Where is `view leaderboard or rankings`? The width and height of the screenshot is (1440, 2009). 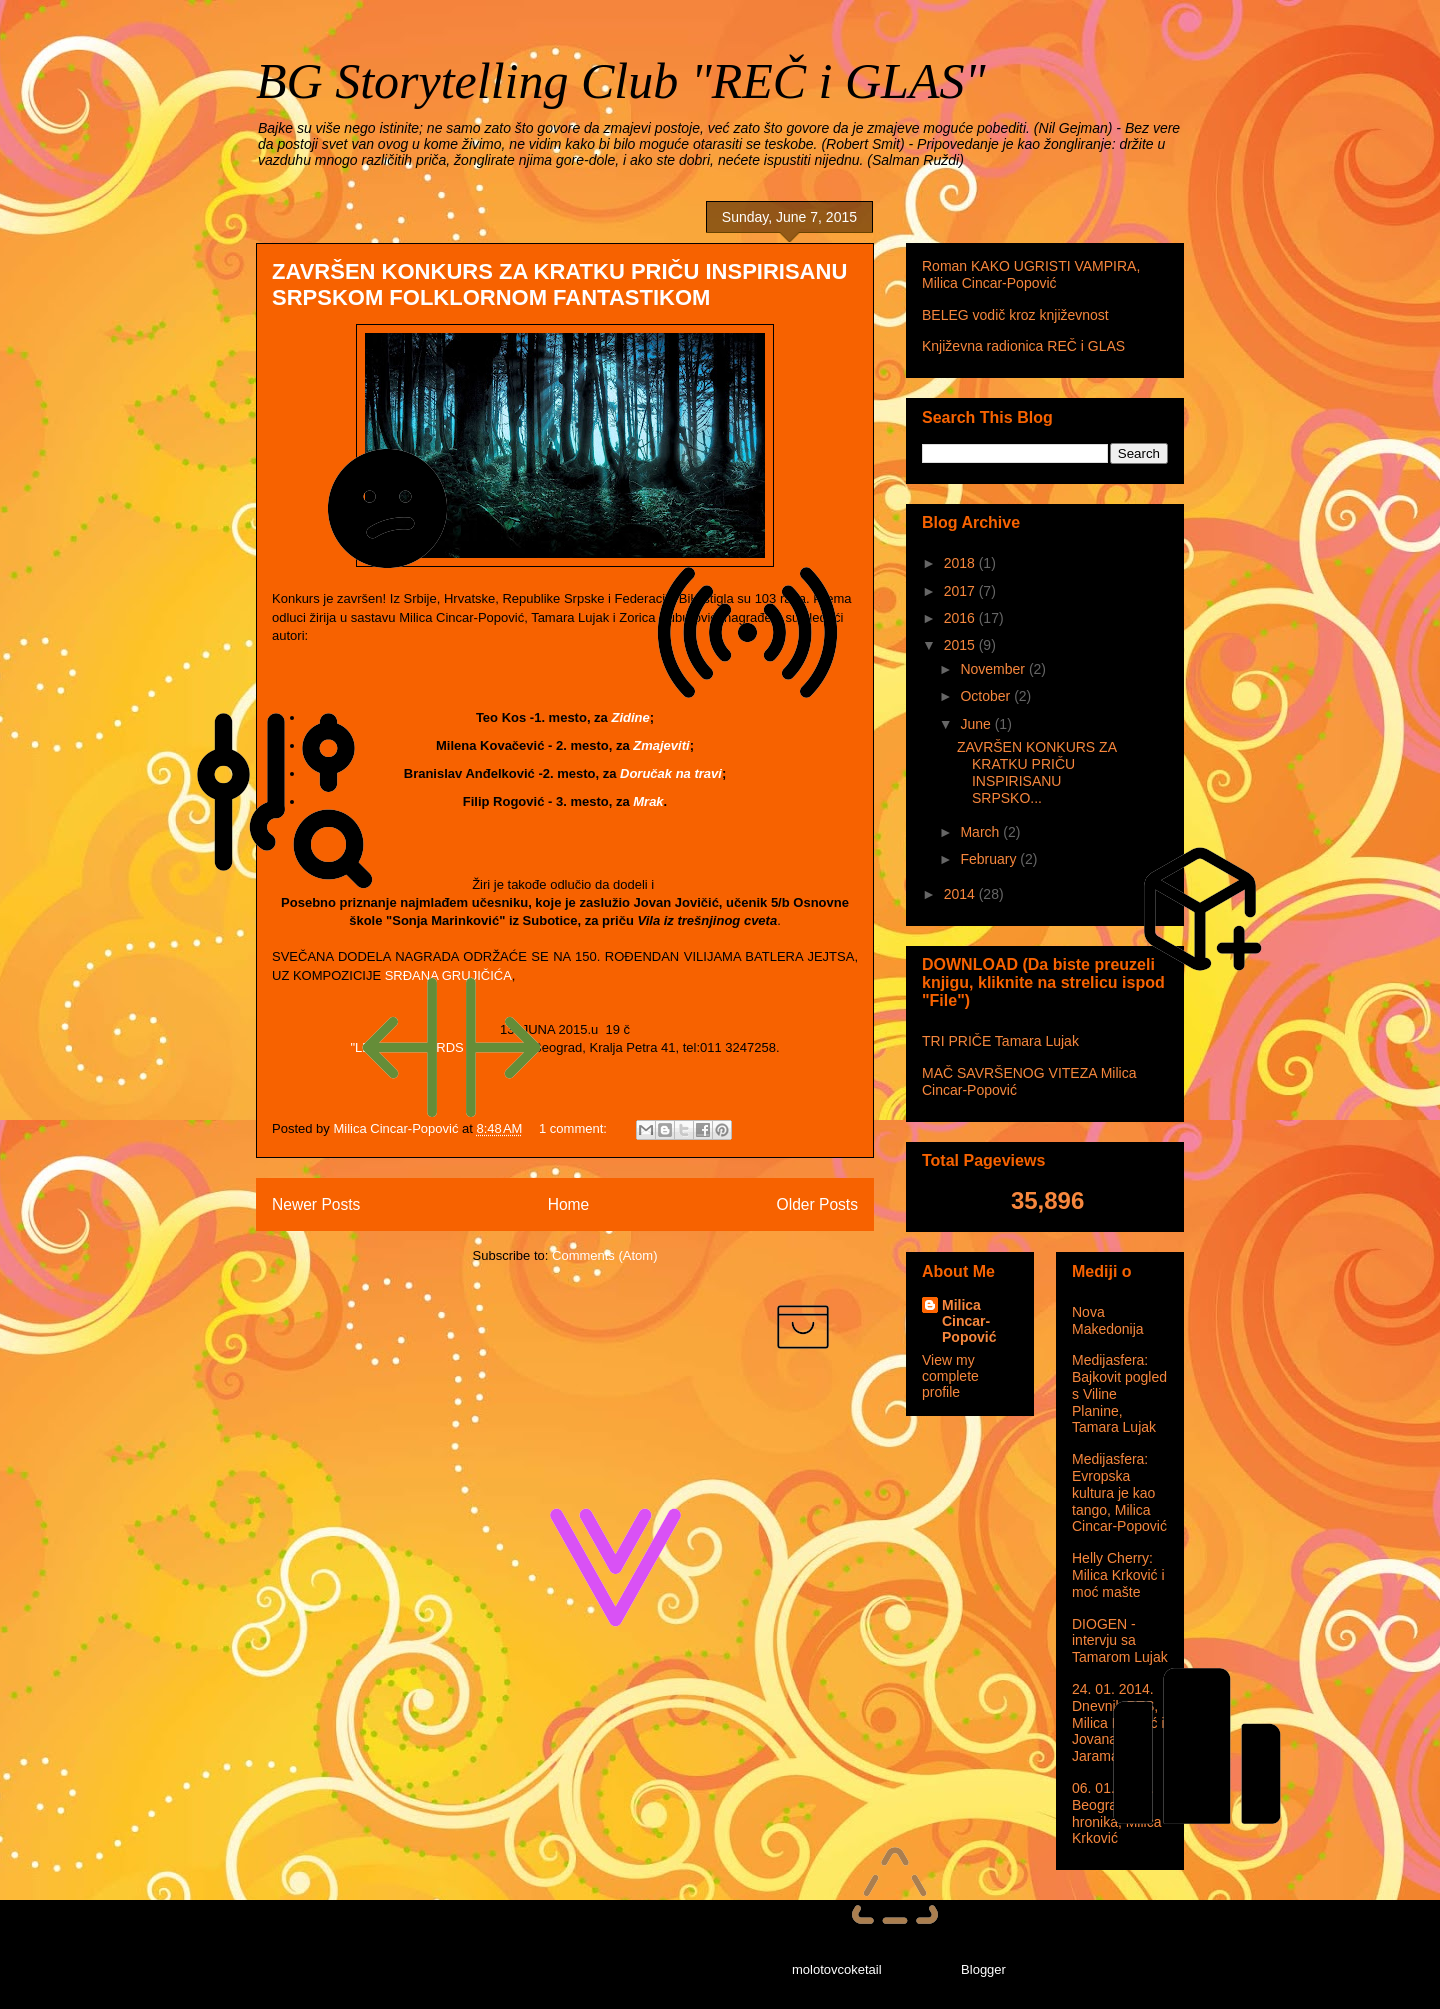 view leaderboard or rankings is located at coordinates (1197, 1746).